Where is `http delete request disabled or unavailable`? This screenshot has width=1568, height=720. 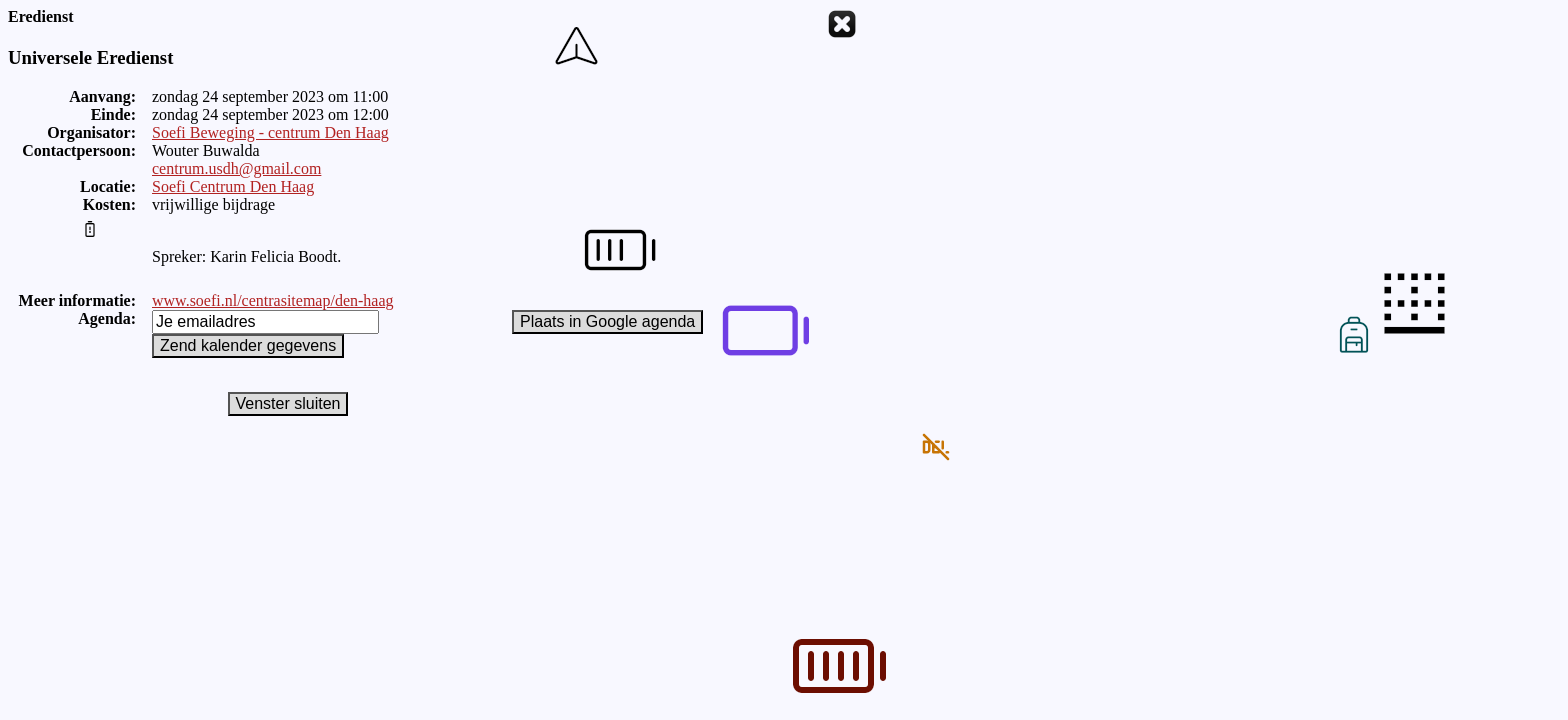
http delete request disabled or unavailable is located at coordinates (936, 447).